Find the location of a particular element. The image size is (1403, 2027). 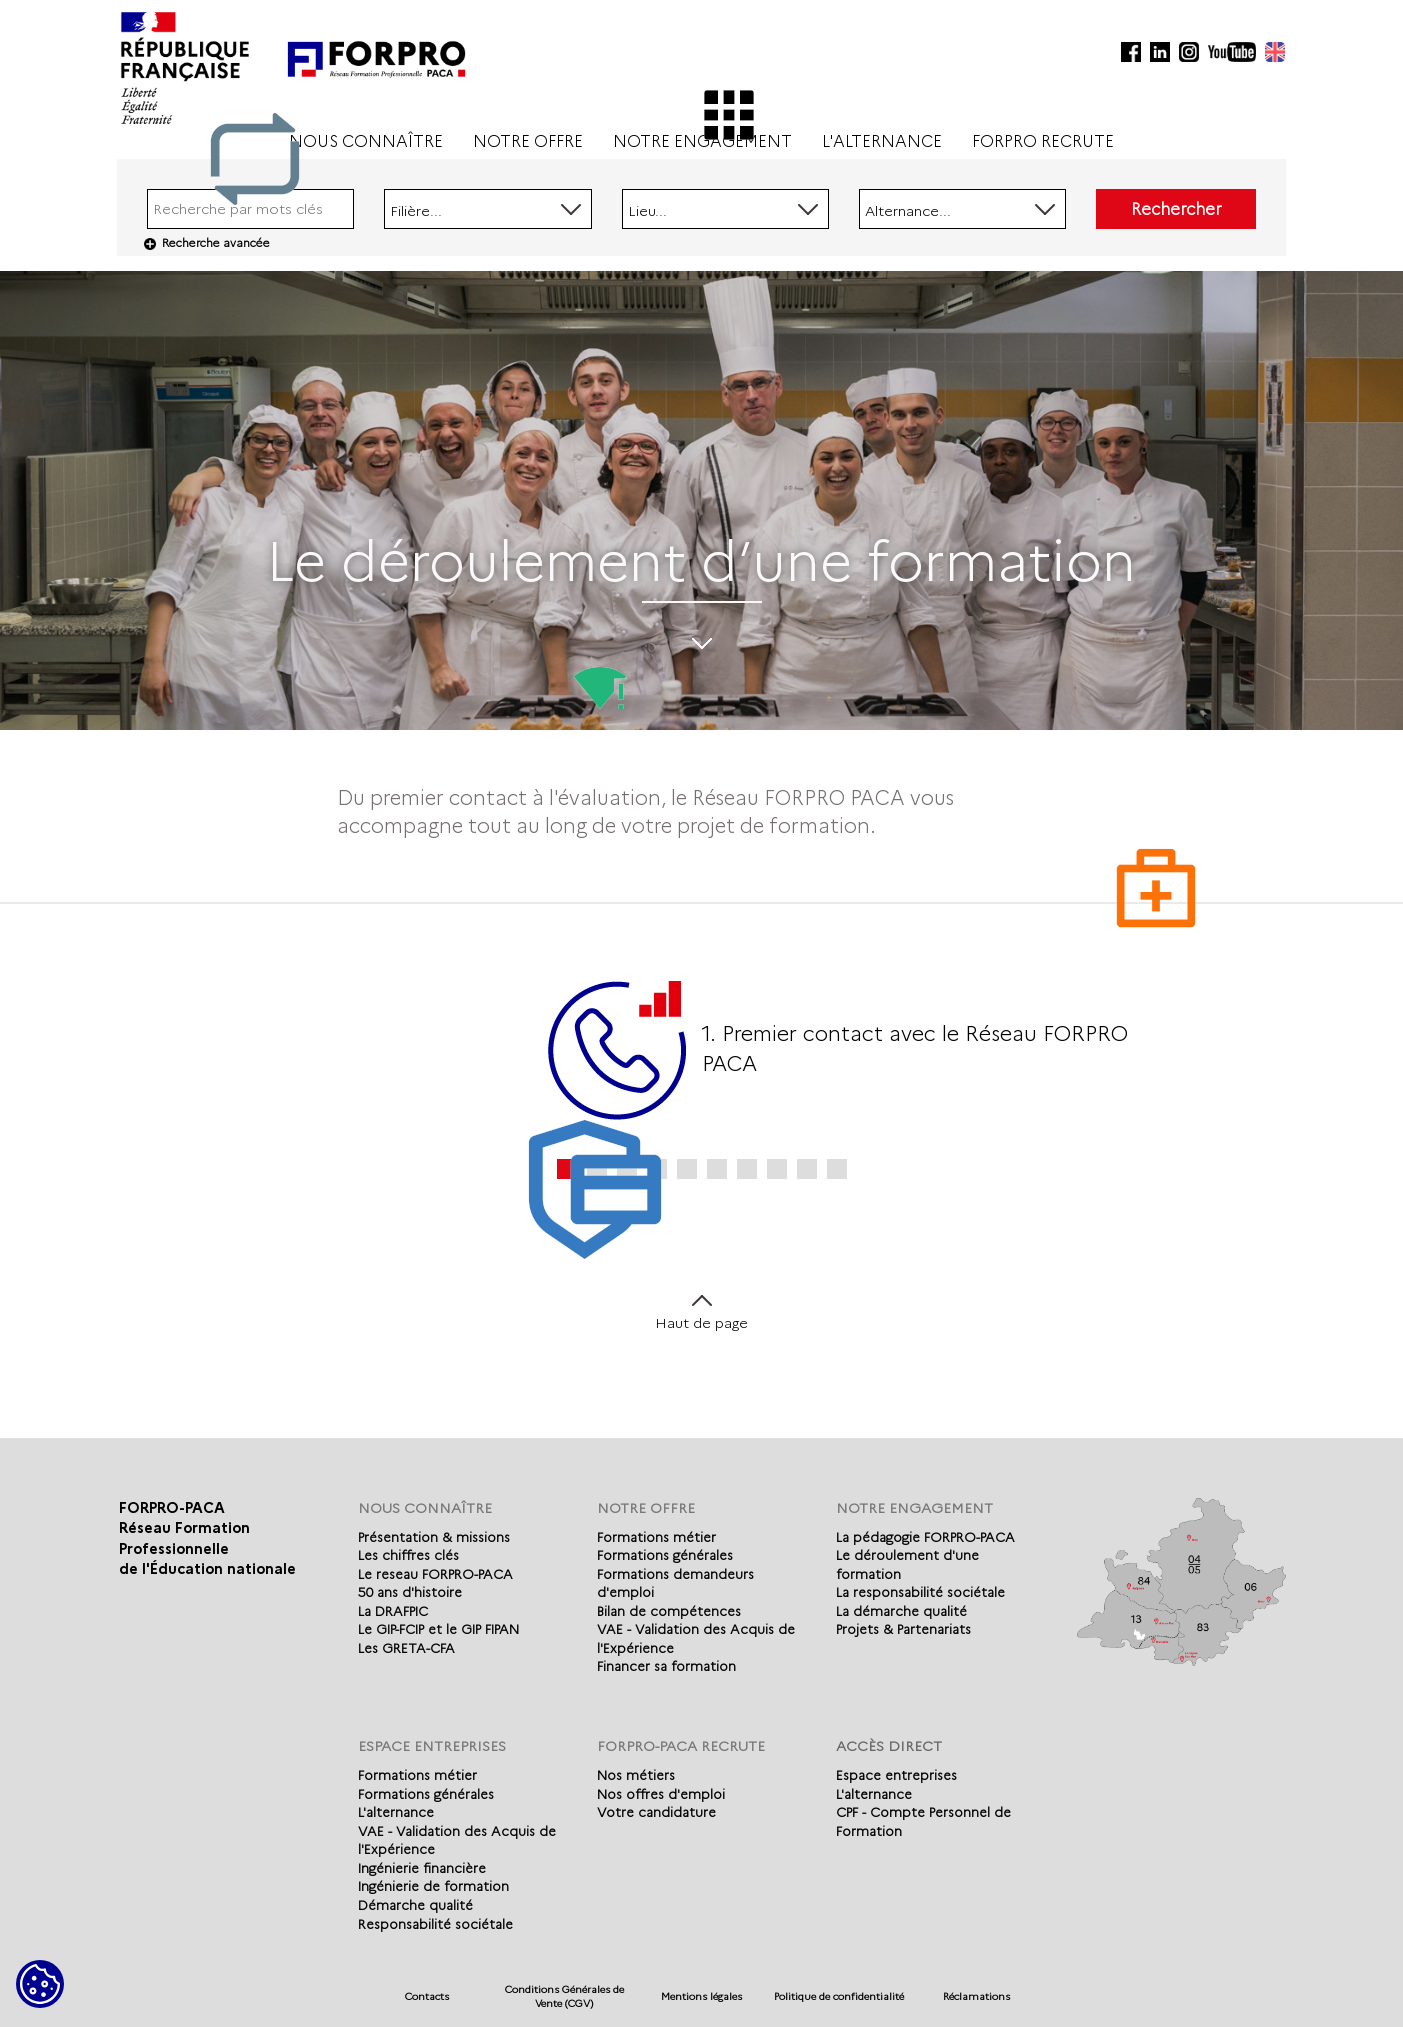

indicates a wifi connection error is located at coordinates (600, 688).